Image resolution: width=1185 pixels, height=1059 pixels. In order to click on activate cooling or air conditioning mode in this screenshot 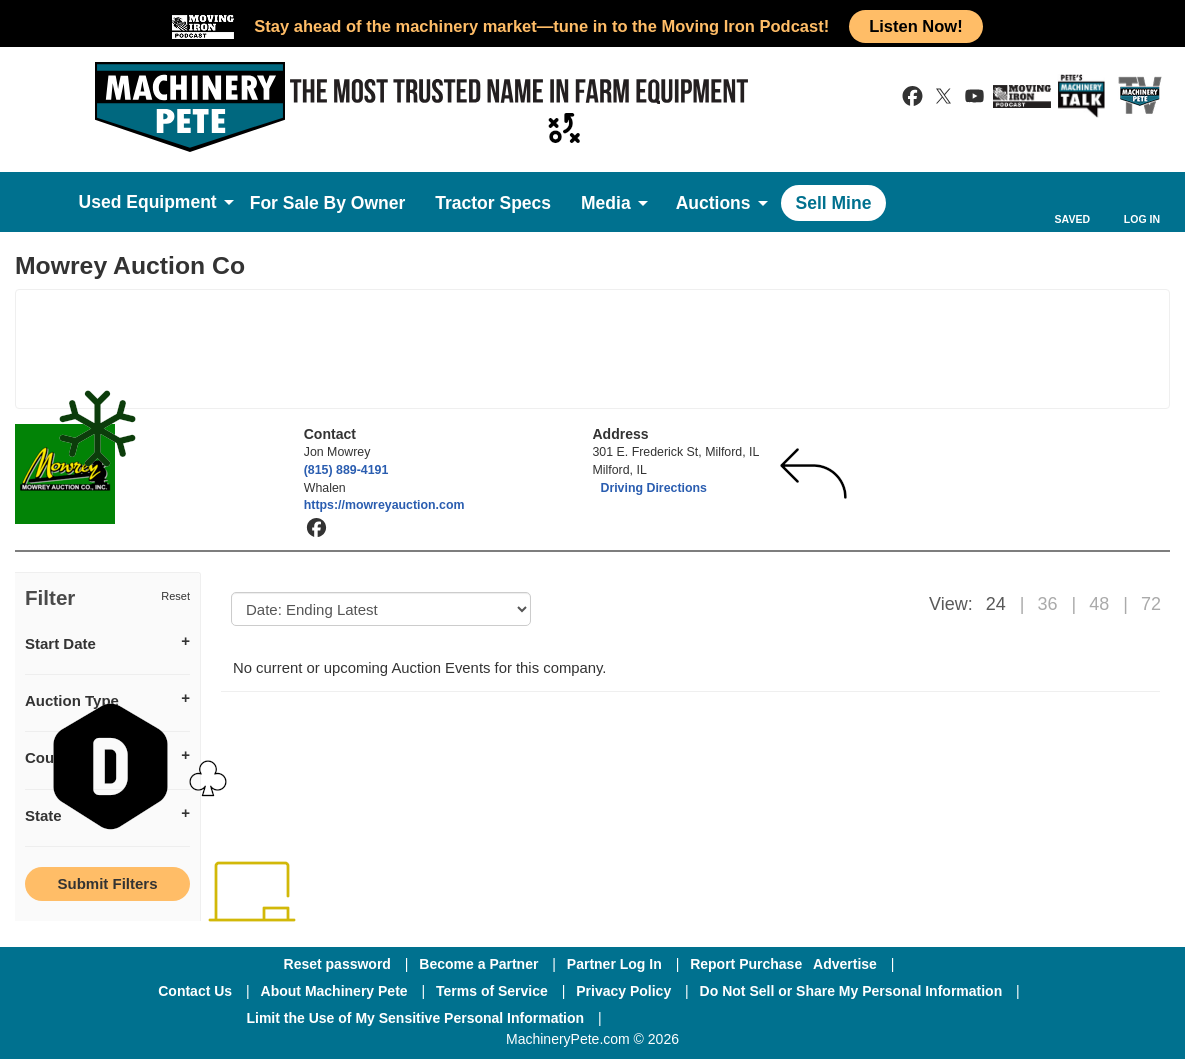, I will do `click(97, 428)`.